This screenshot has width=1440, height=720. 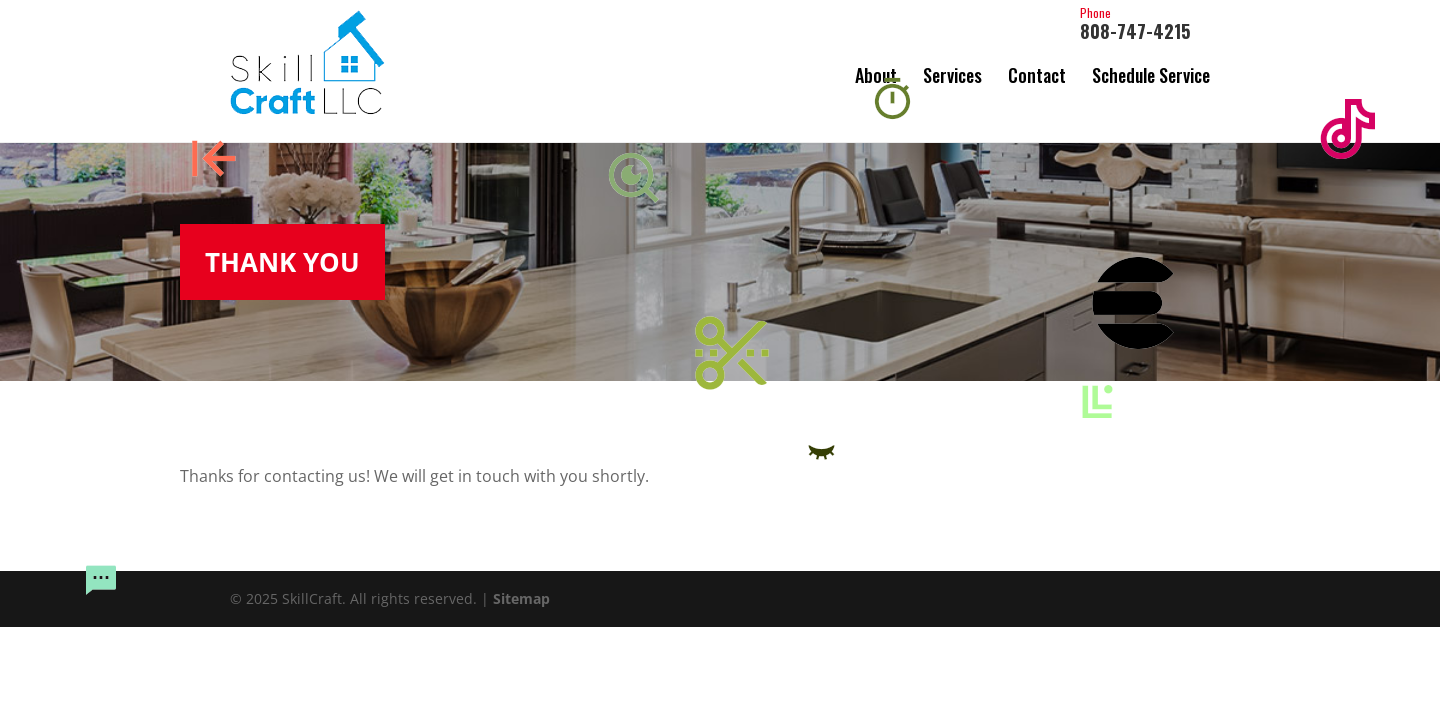 What do you see at coordinates (1348, 129) in the screenshot?
I see `open the tiktok app` at bounding box center [1348, 129].